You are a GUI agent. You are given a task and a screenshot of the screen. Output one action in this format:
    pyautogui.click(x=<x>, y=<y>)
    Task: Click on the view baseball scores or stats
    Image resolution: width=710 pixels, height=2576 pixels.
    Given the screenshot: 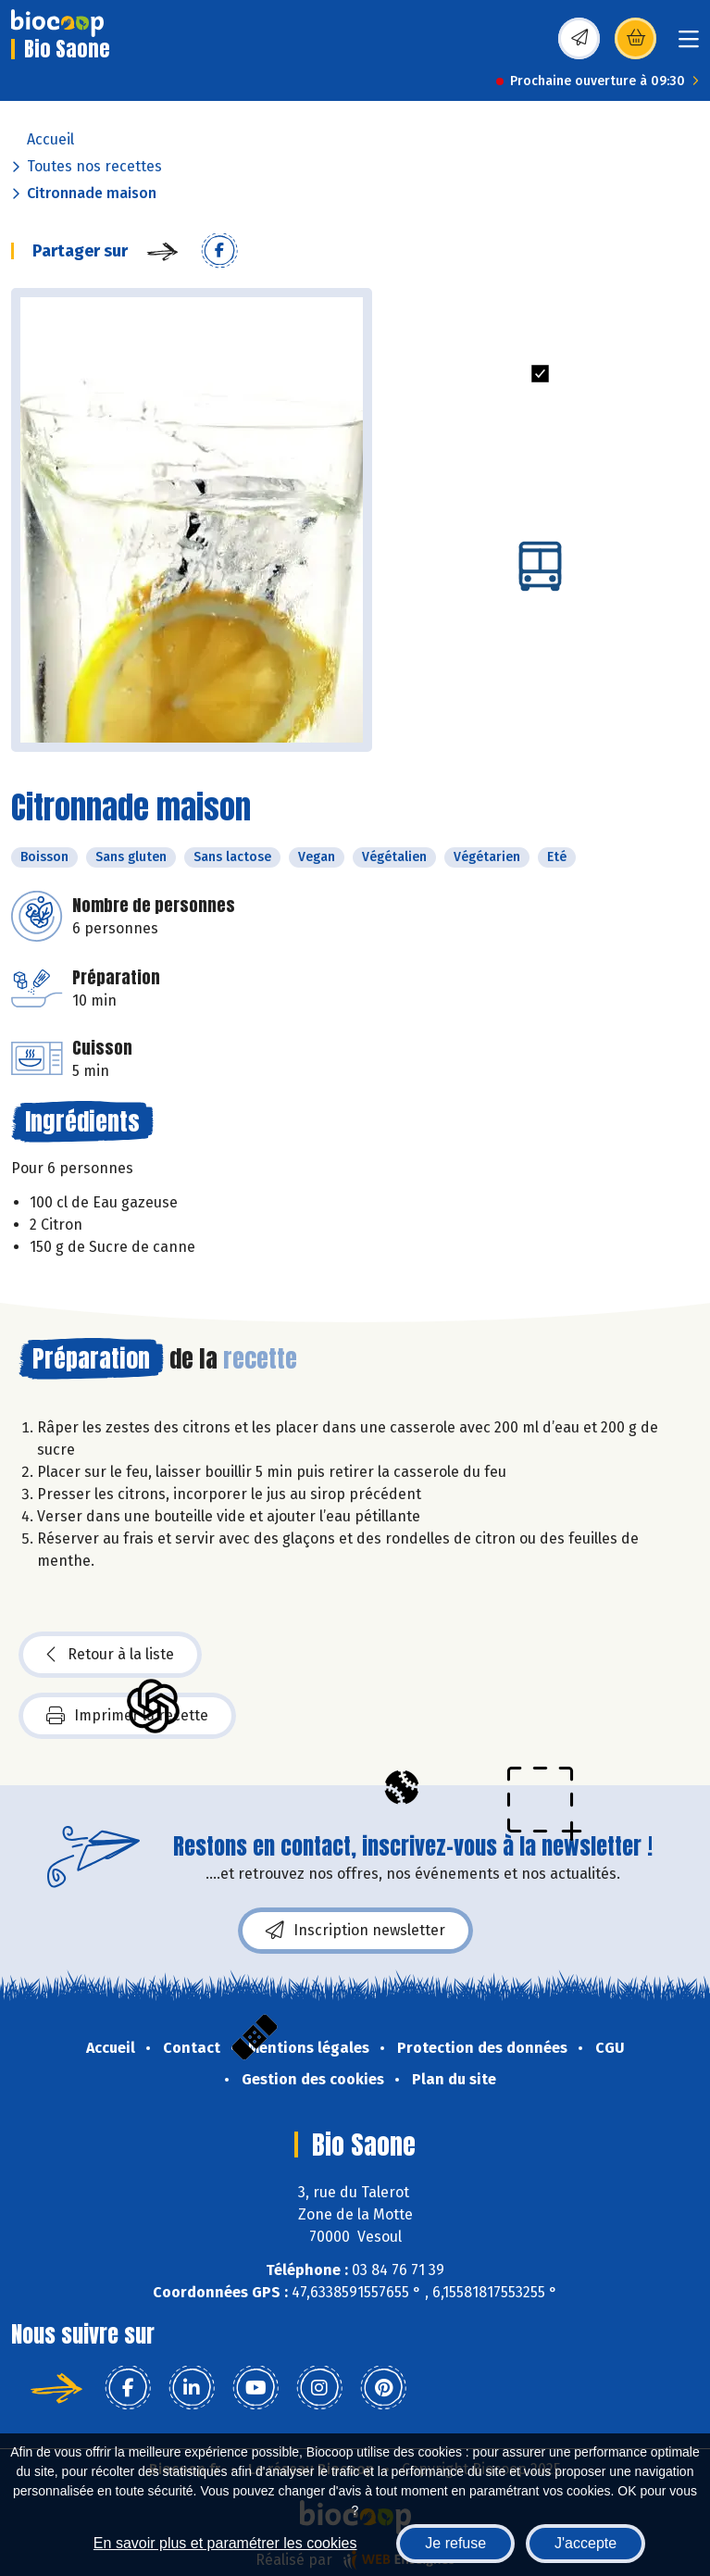 What is the action you would take?
    pyautogui.click(x=402, y=1787)
    